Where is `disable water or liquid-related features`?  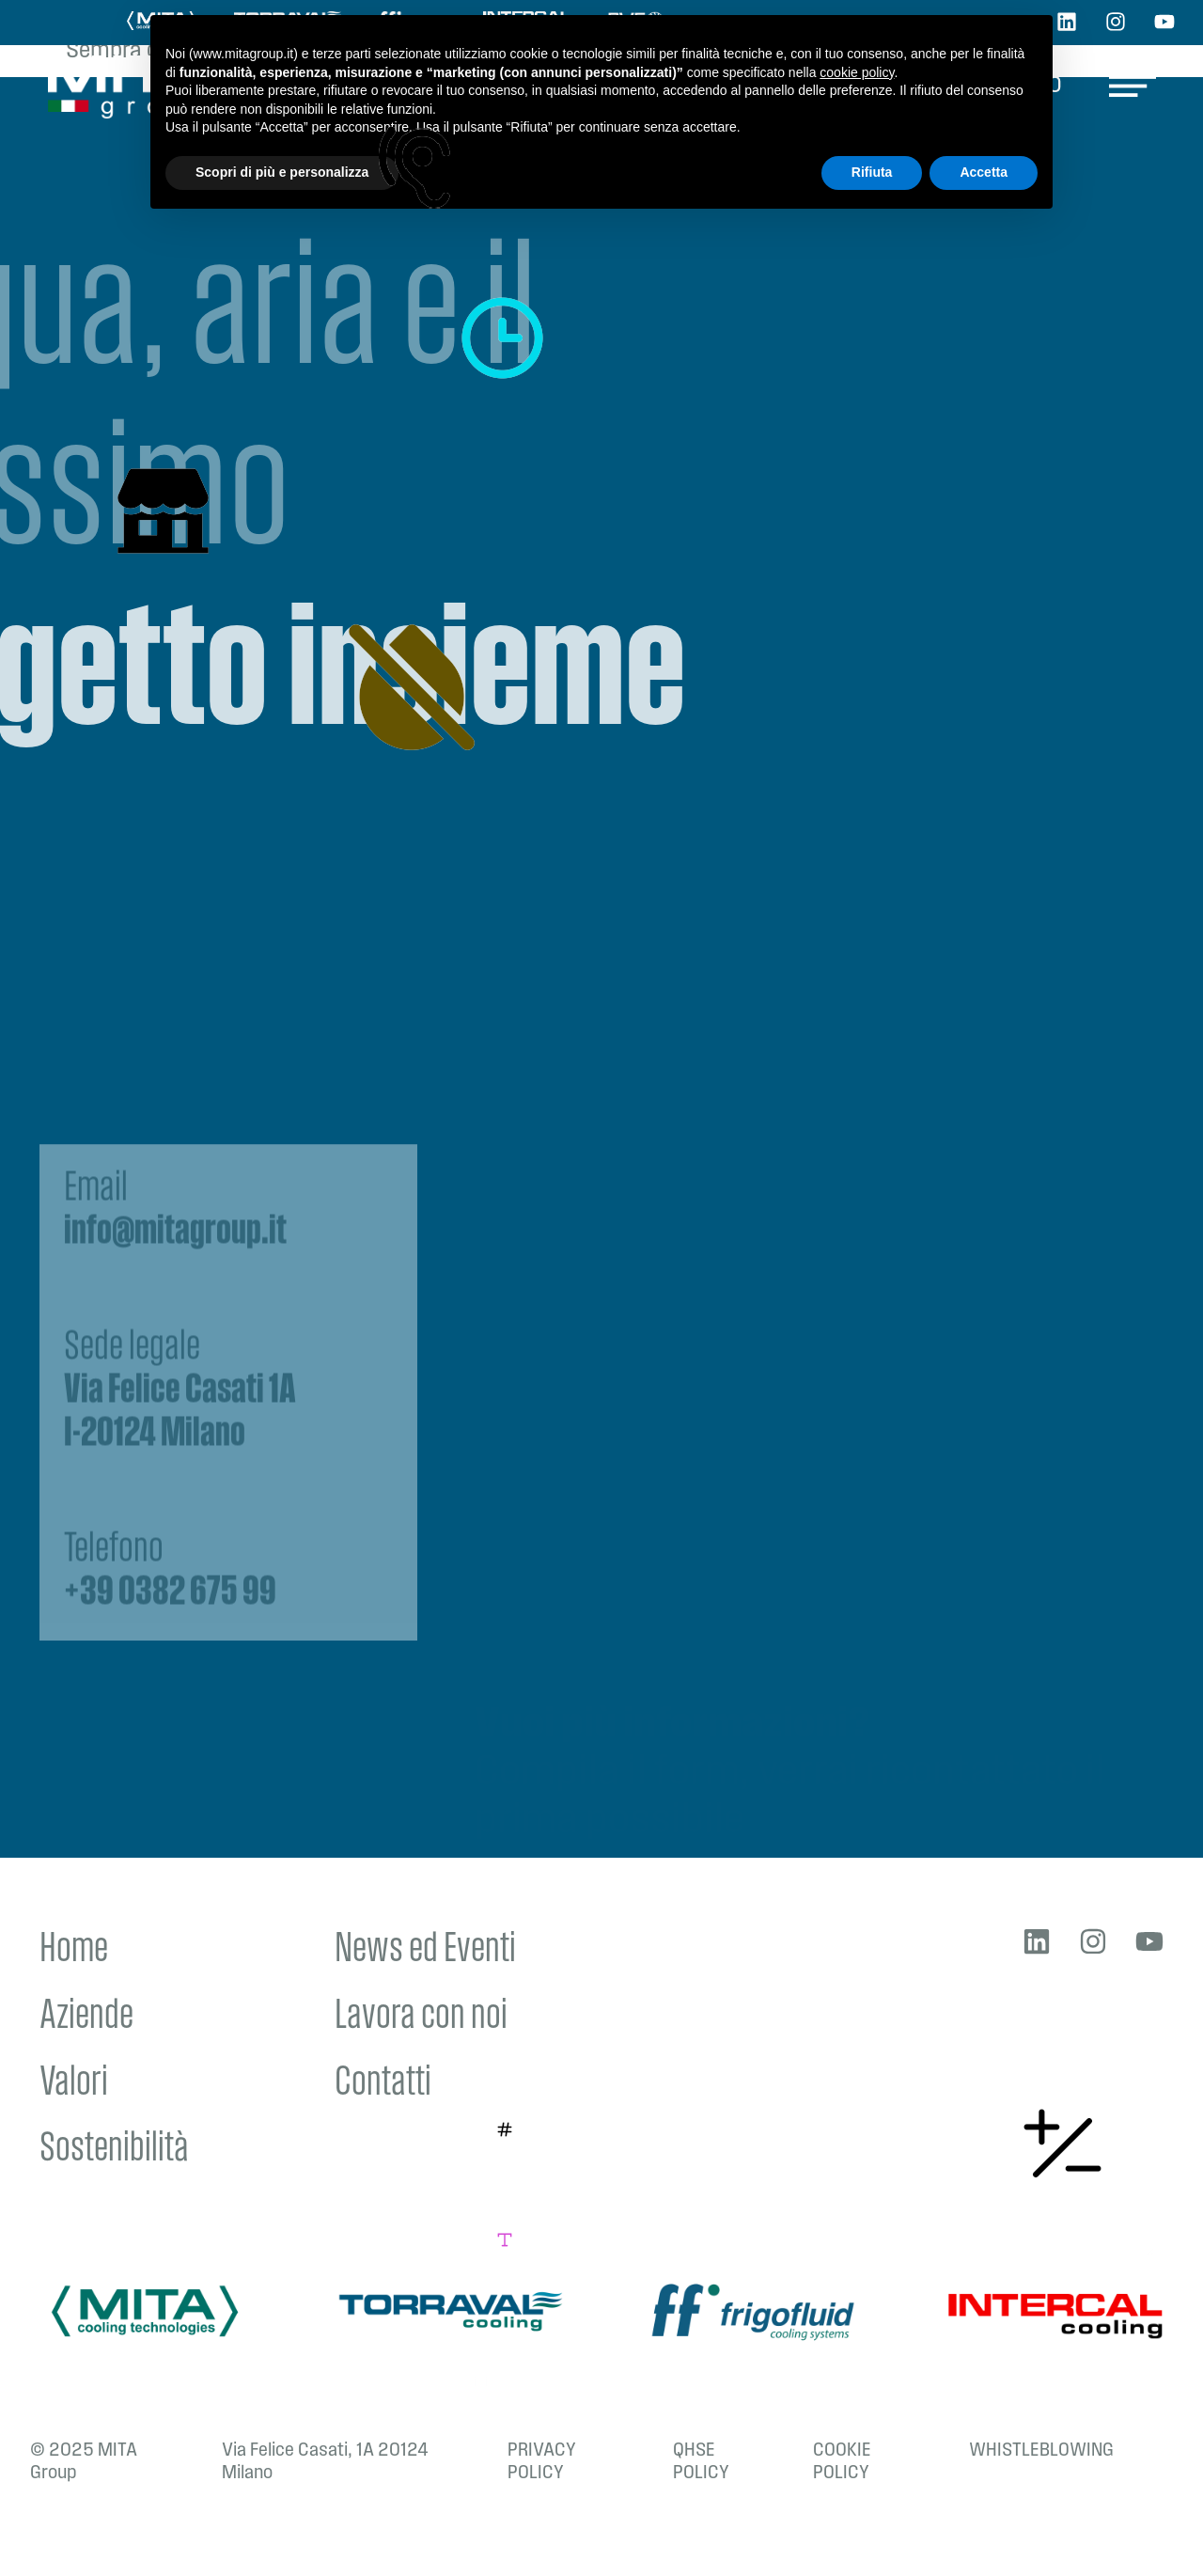
disable water or liquid-related features is located at coordinates (412, 687).